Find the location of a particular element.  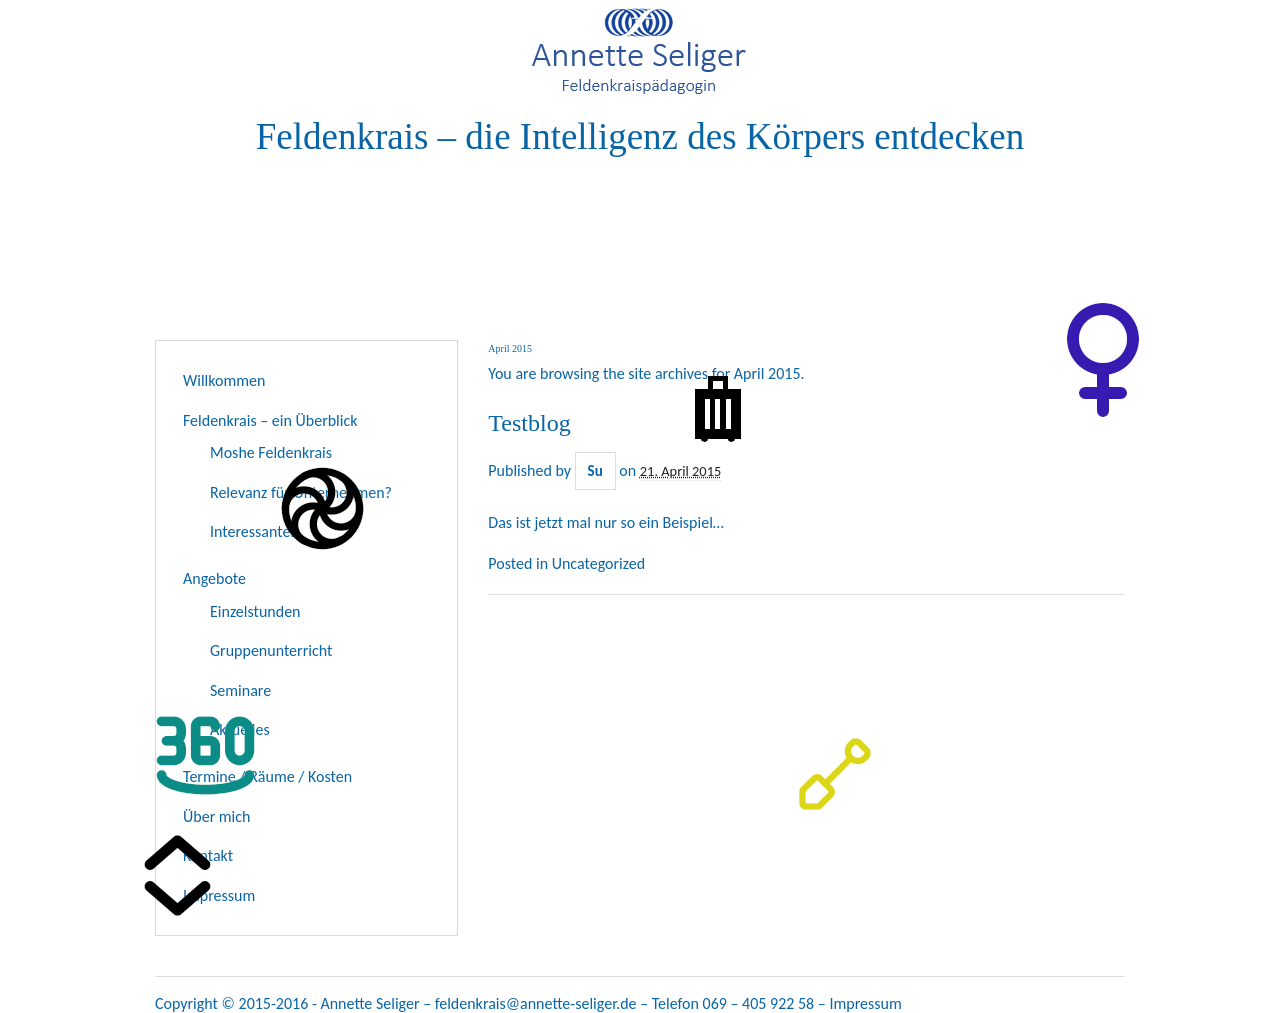

expand or collapse a section is located at coordinates (177, 875).